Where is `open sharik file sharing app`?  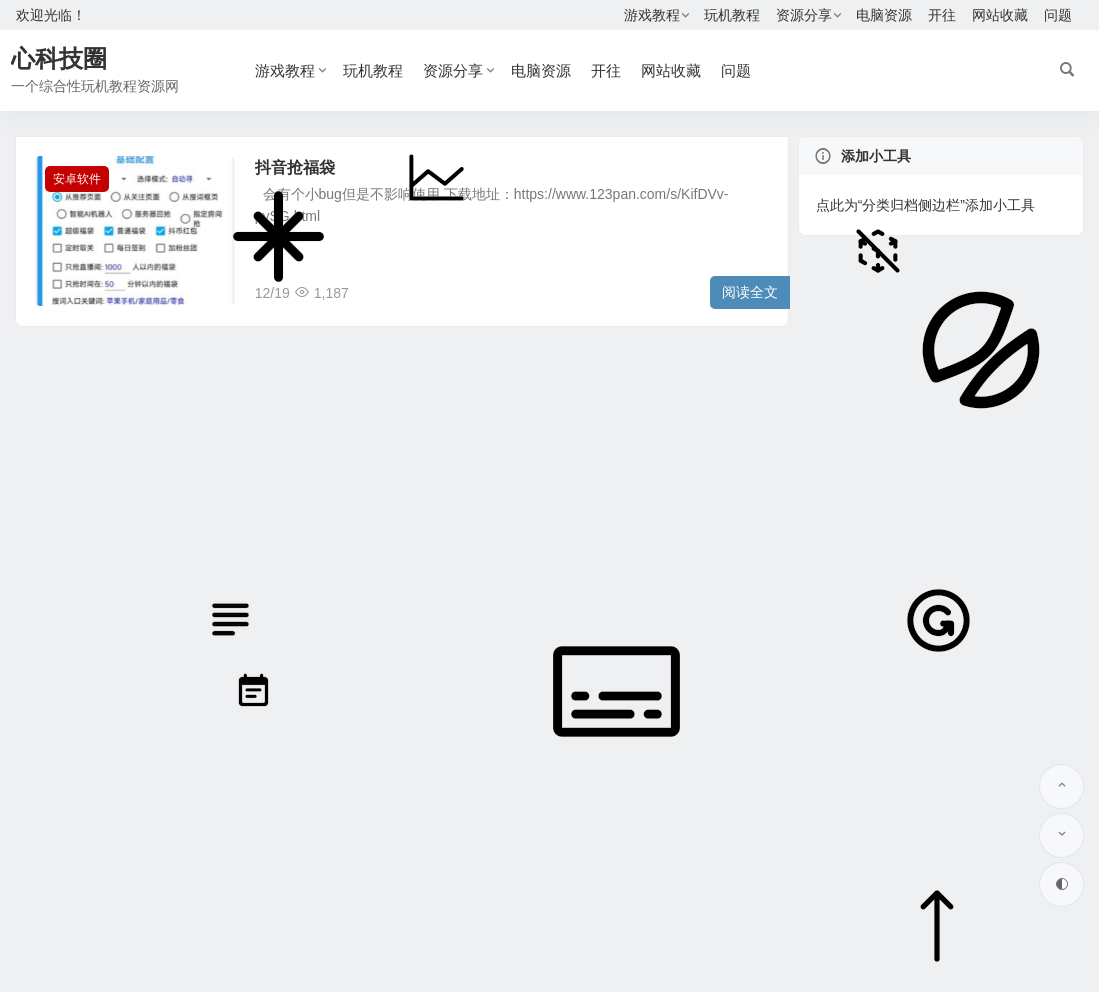 open sharik file sharing app is located at coordinates (981, 350).